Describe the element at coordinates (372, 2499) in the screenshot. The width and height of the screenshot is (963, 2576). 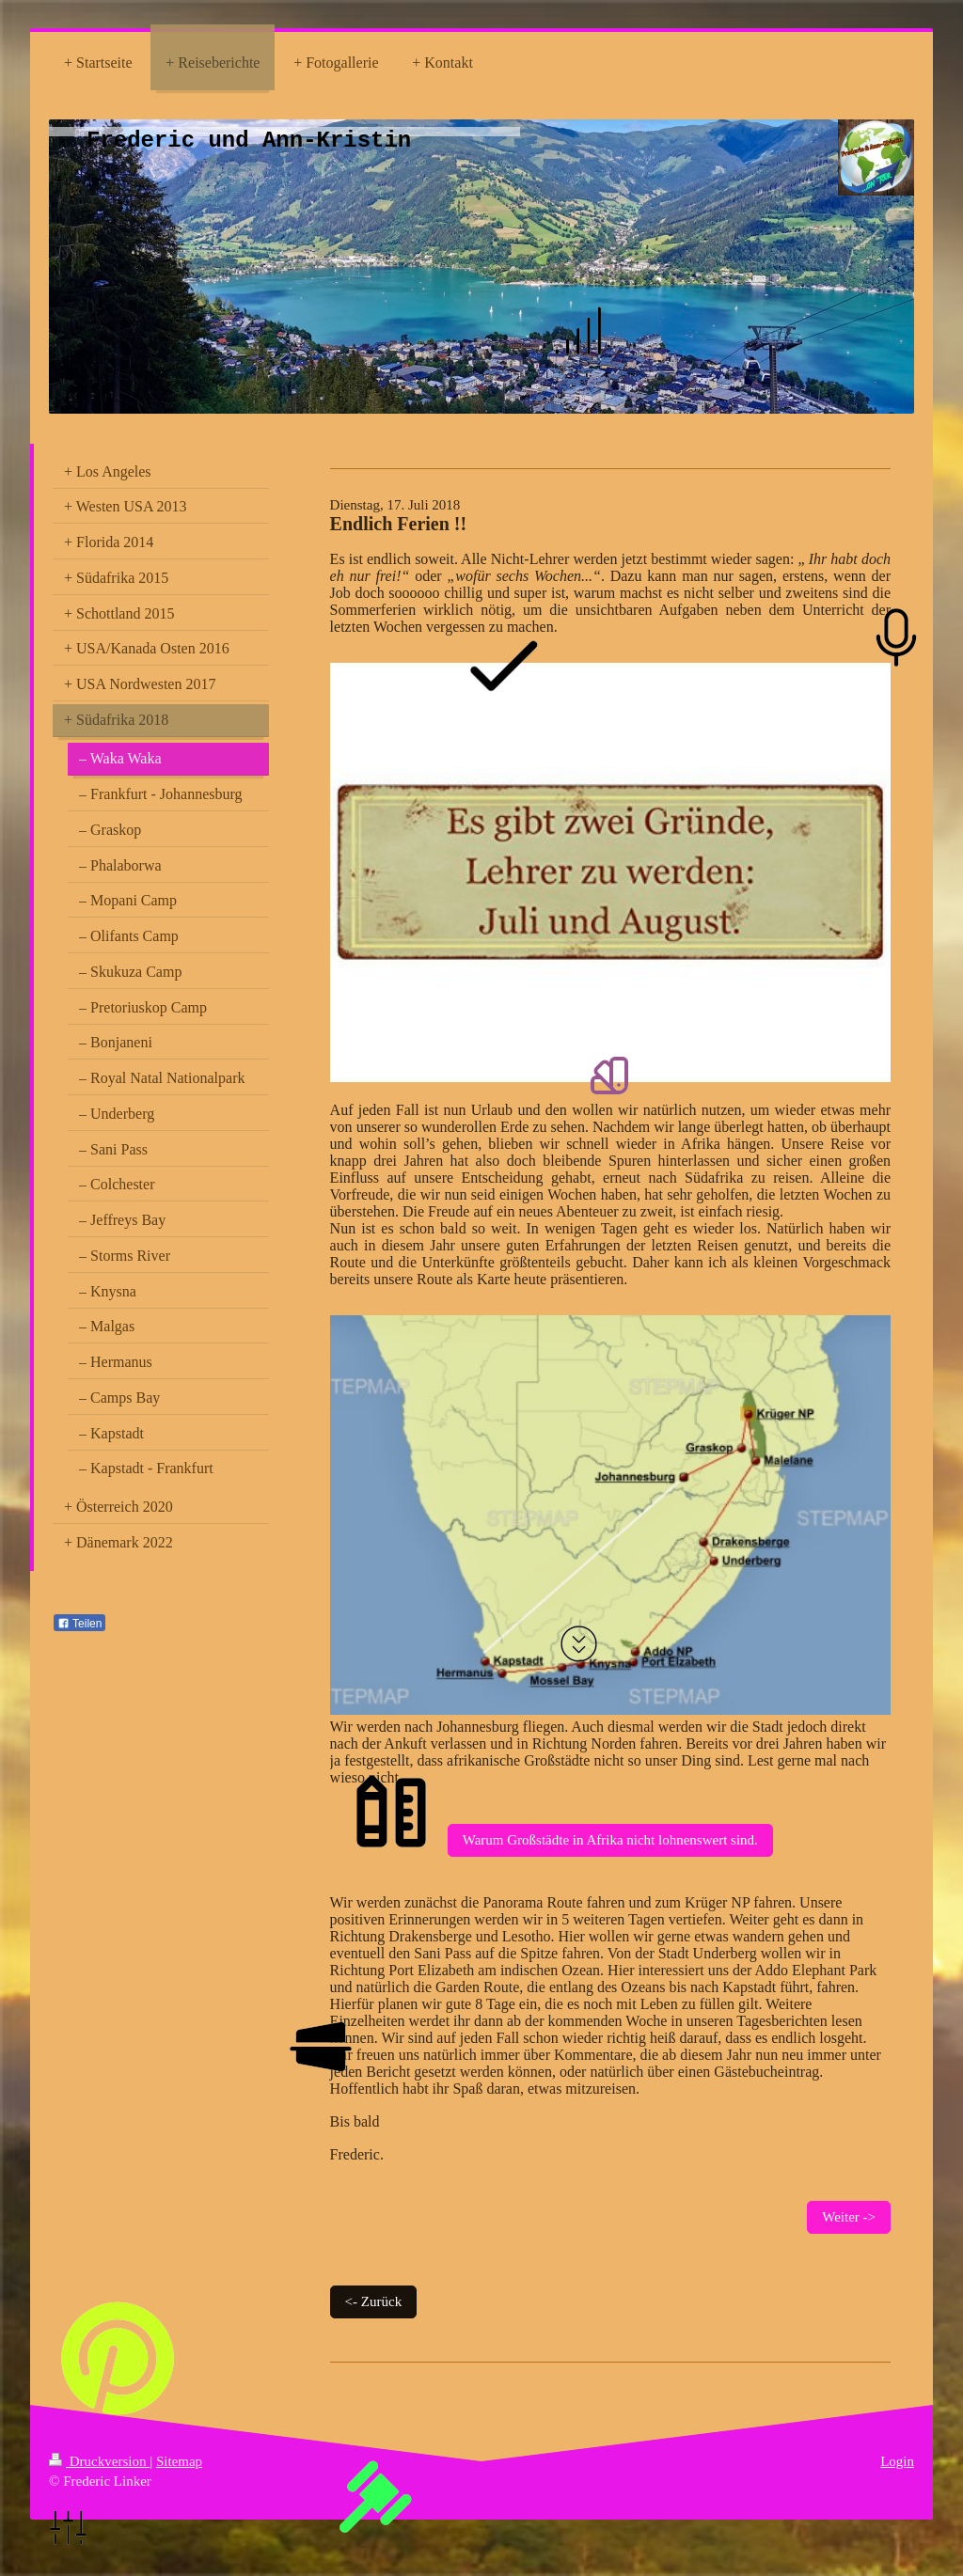
I see `access legal or terms of service settings` at that location.